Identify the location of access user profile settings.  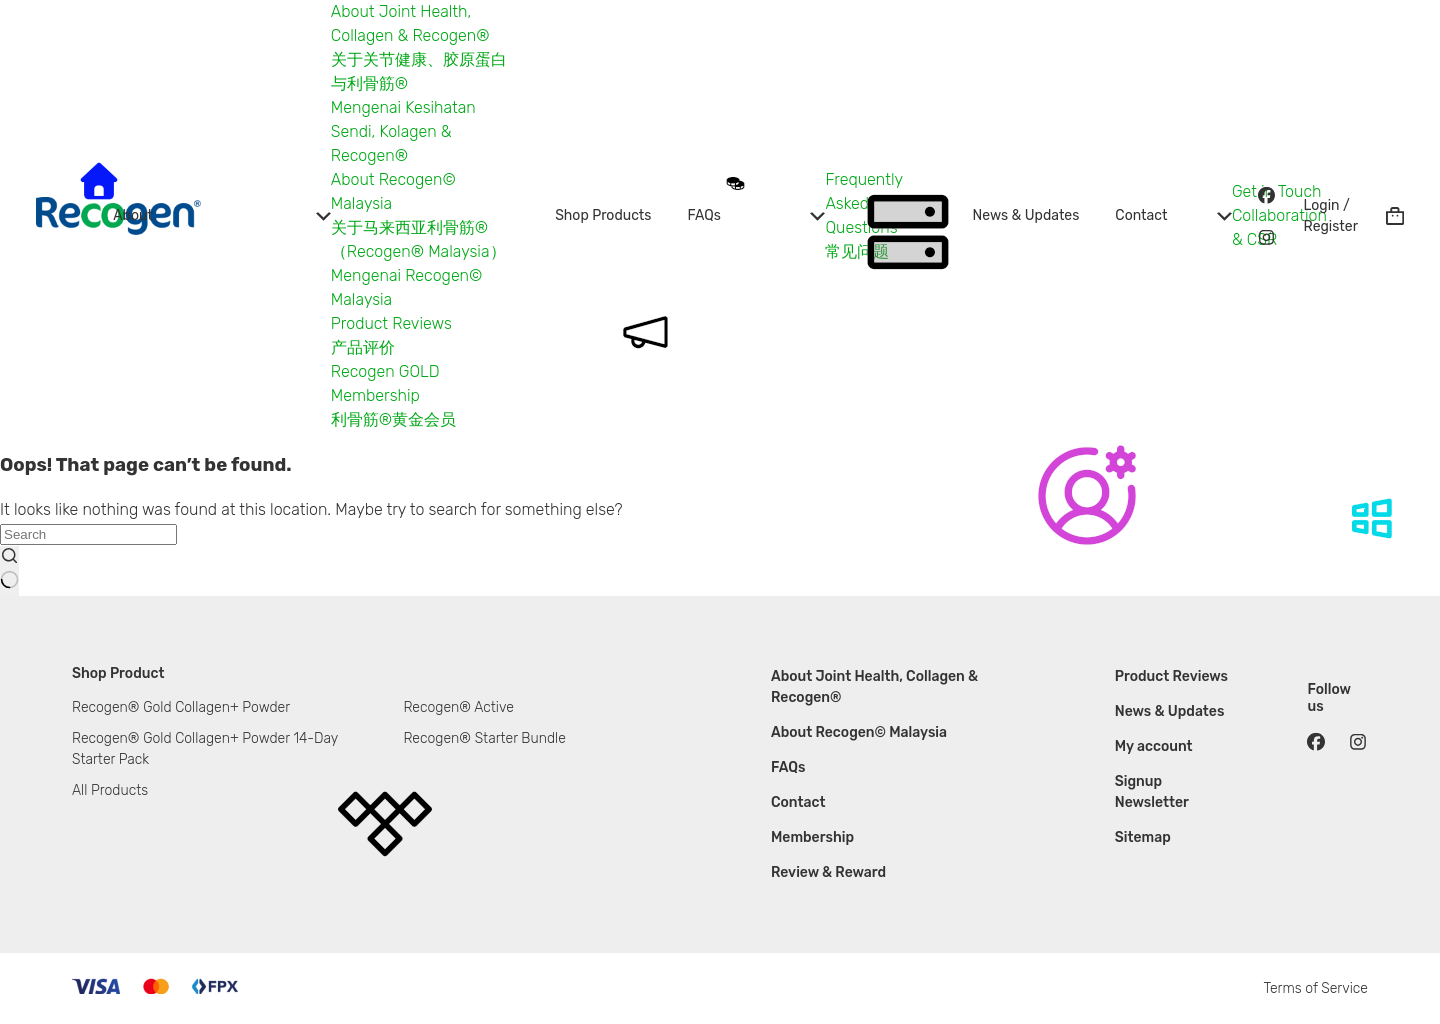
(1087, 496).